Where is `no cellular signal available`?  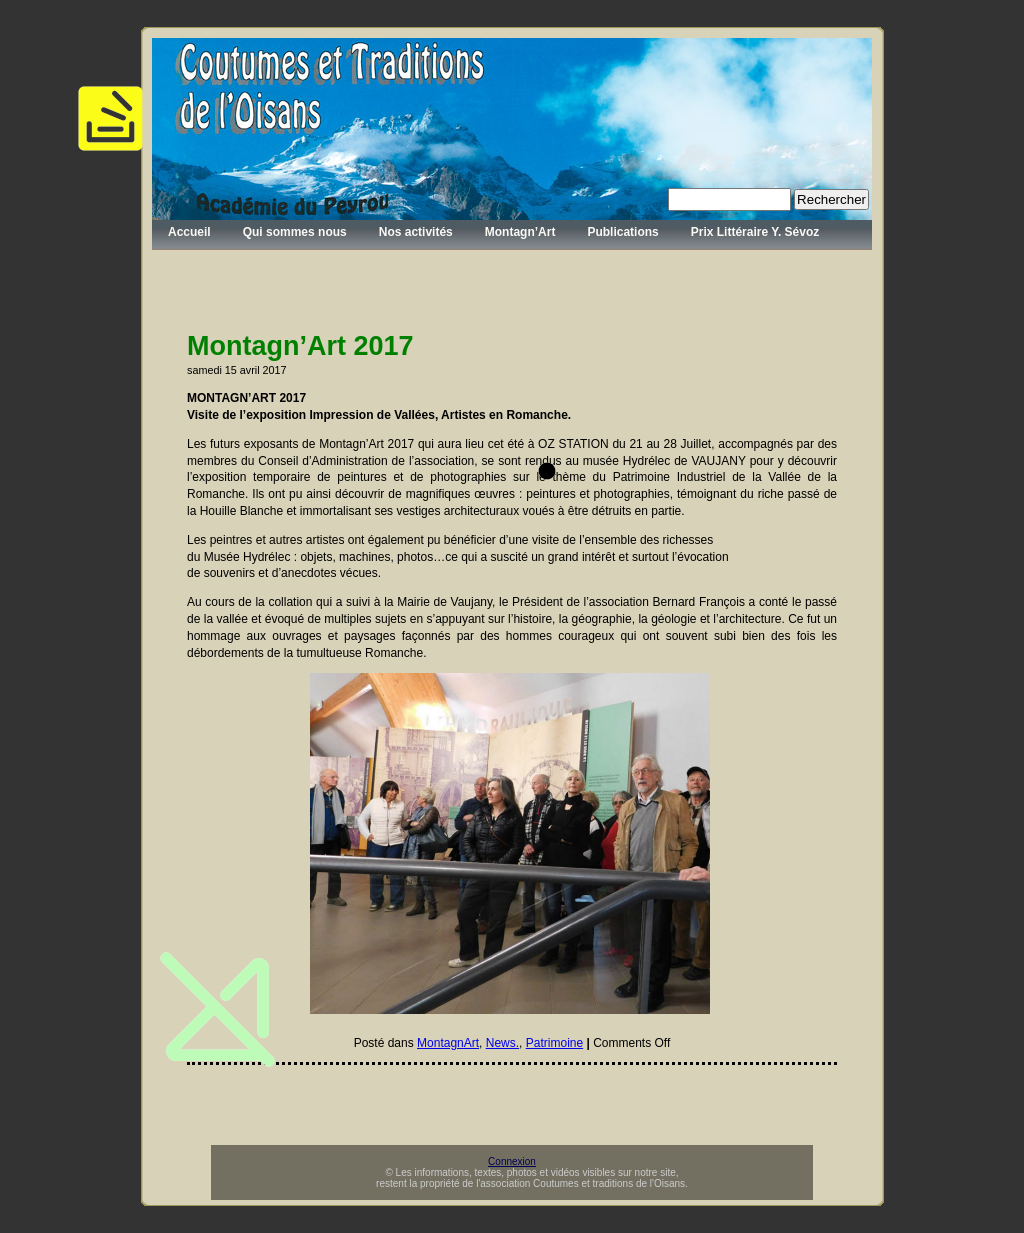
no cellular signal available is located at coordinates (217, 1009).